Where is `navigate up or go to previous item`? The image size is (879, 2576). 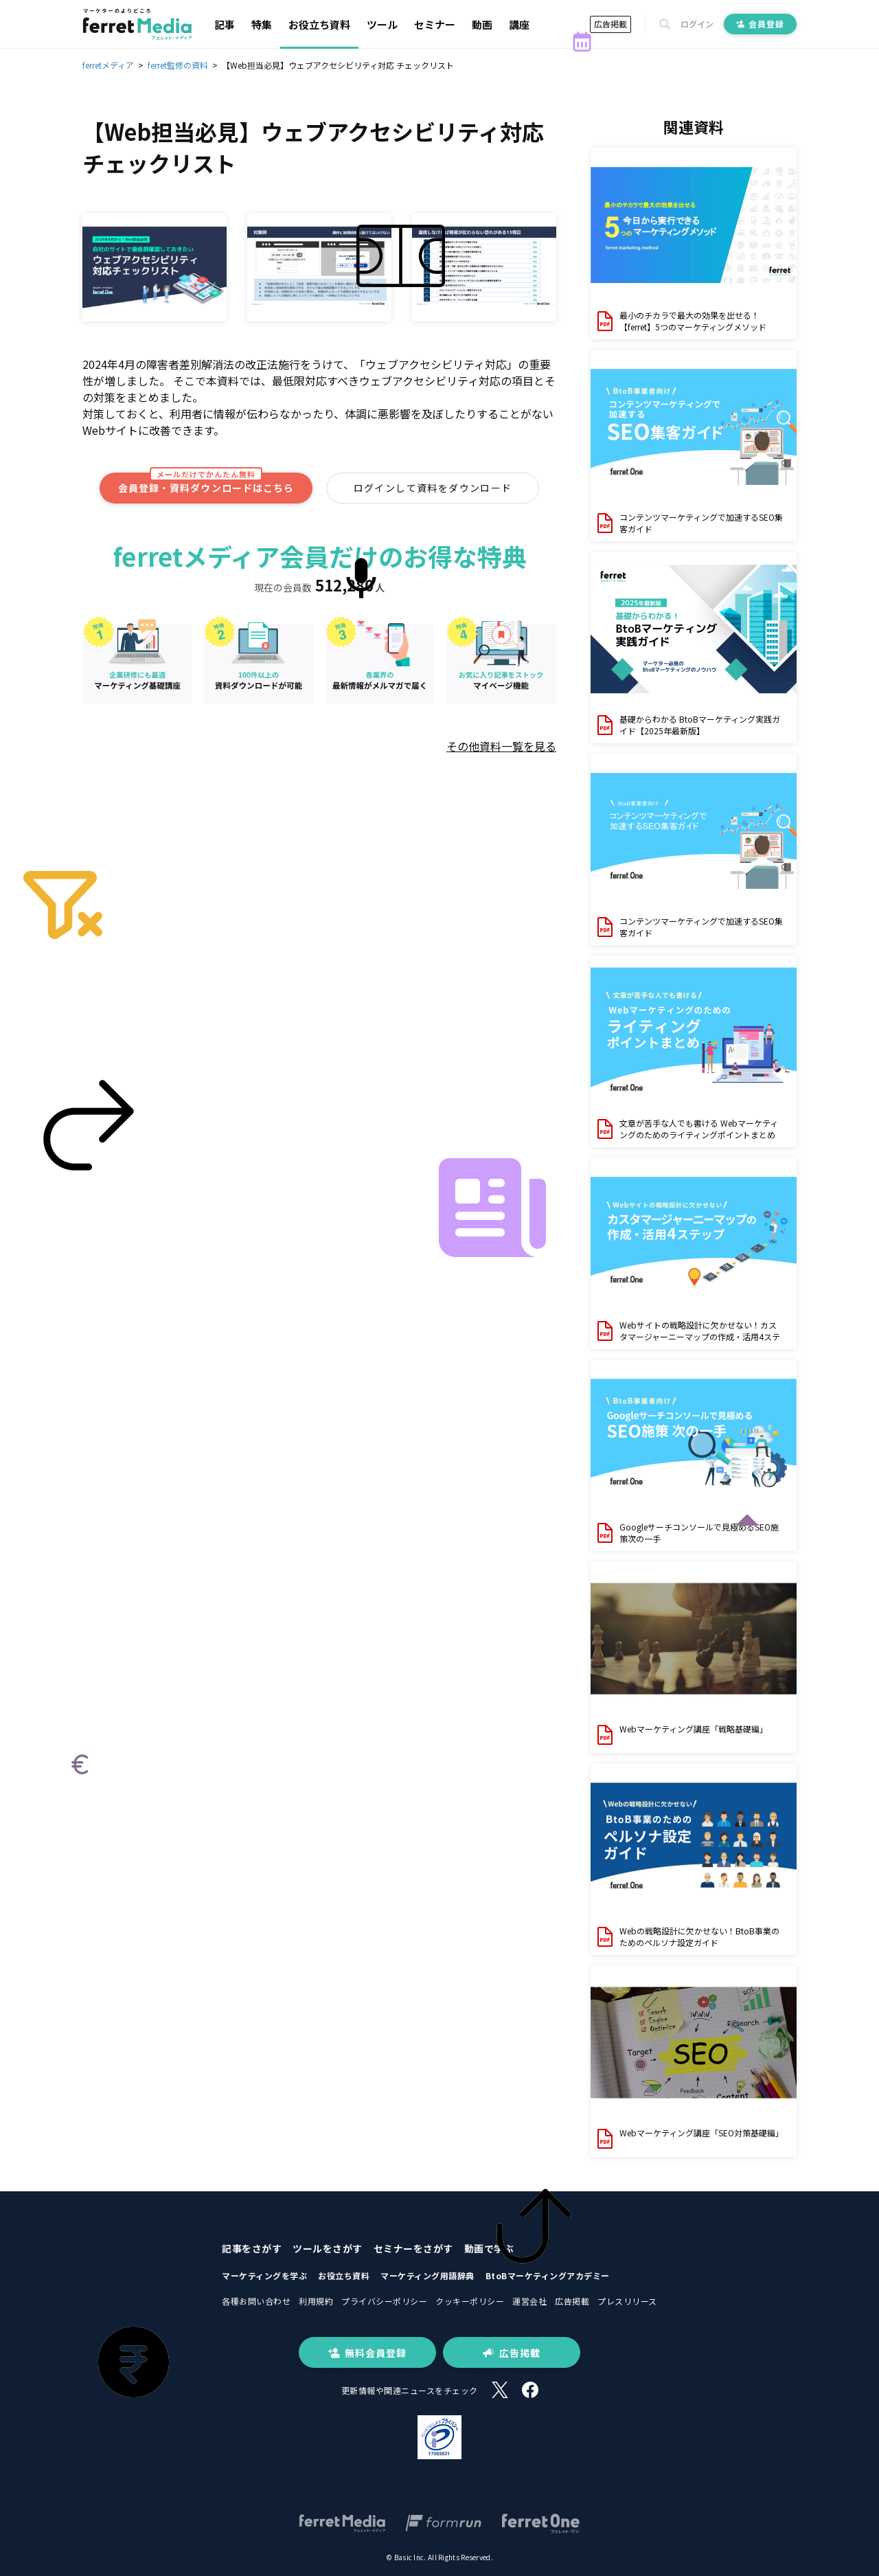
navigate up or go to previous item is located at coordinates (747, 1526).